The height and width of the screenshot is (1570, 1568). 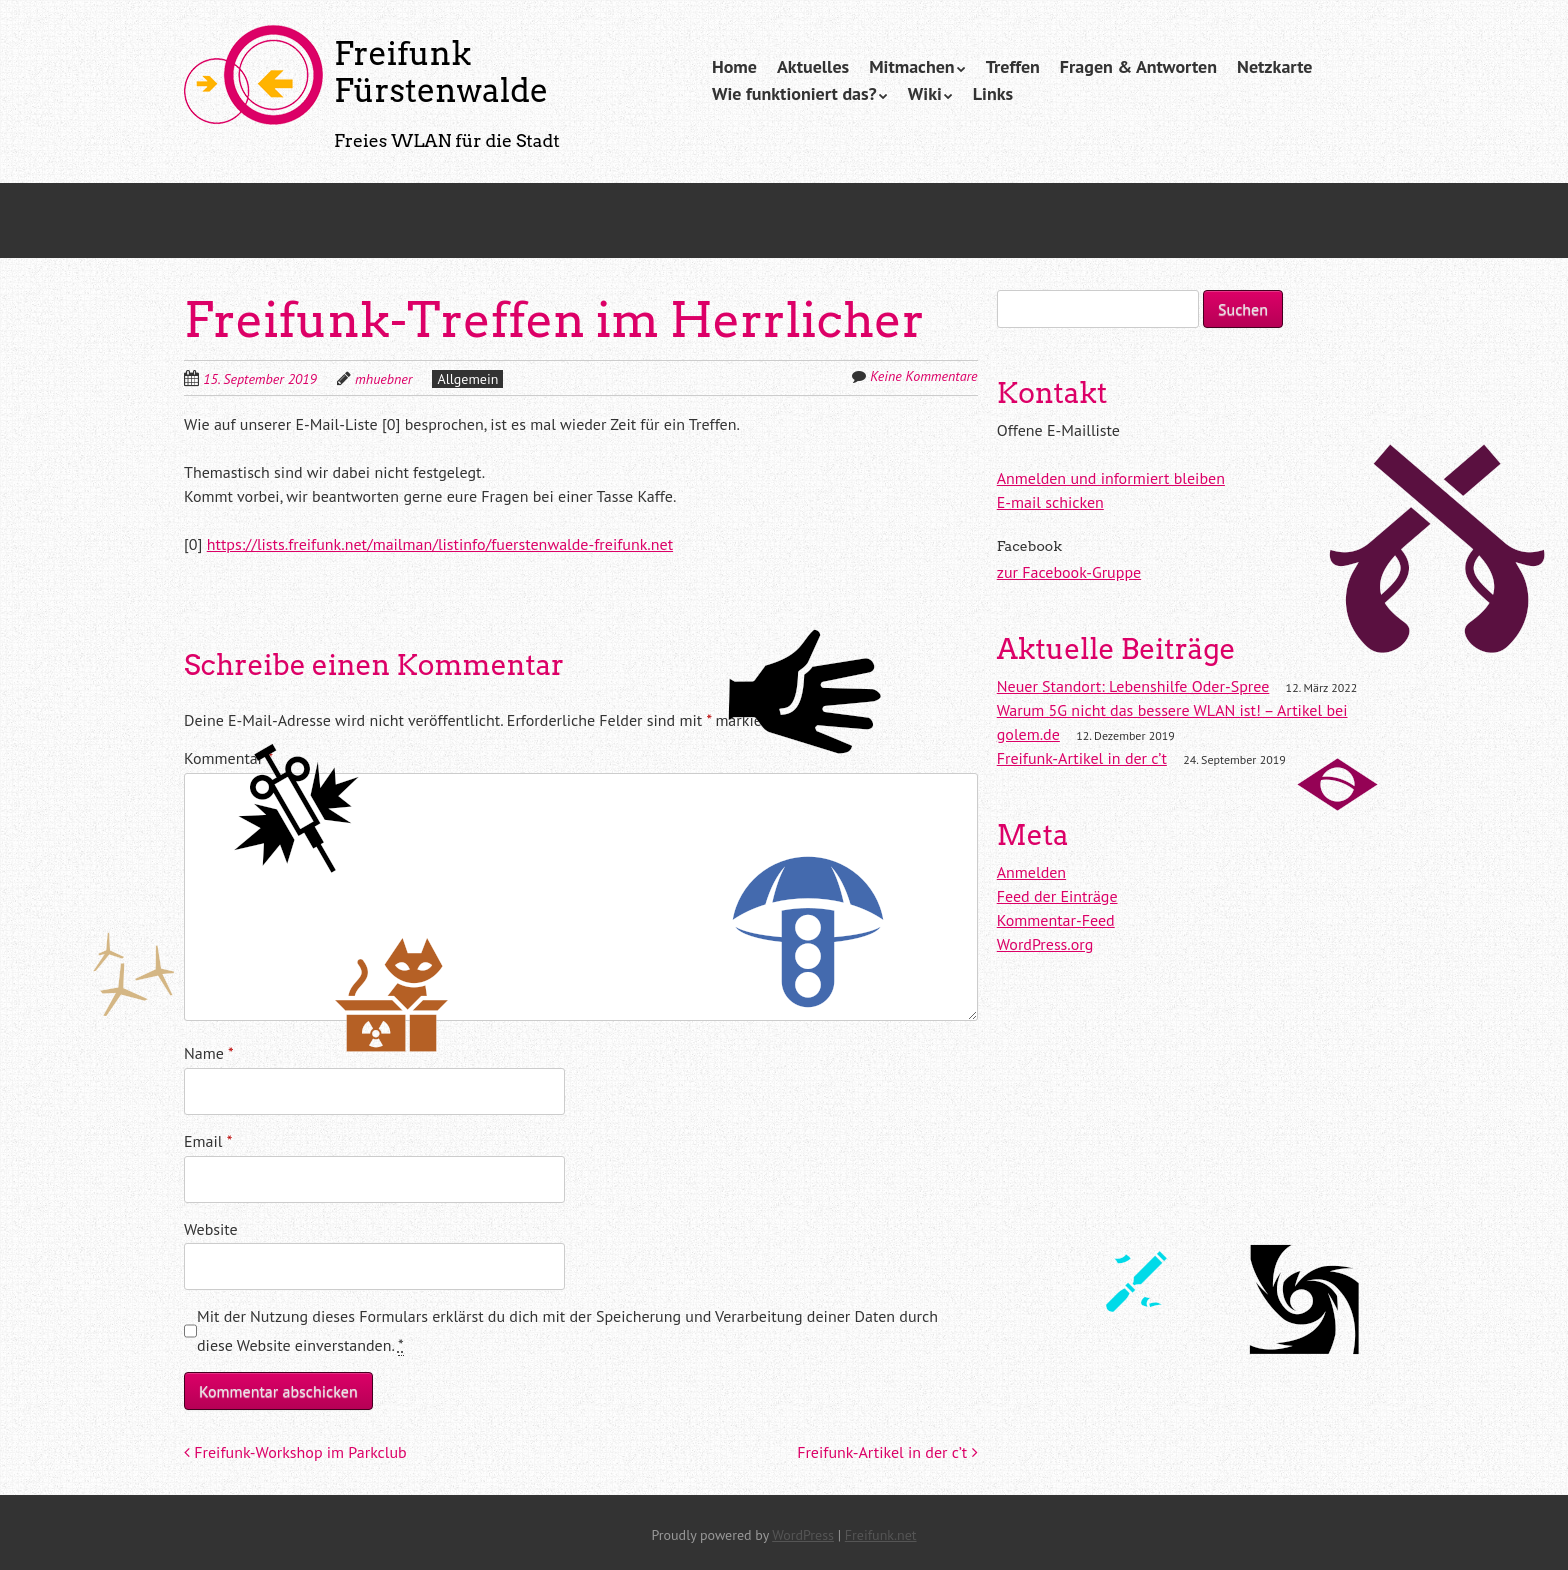 I want to click on access sculpting or carving tools, so click(x=1137, y=1281).